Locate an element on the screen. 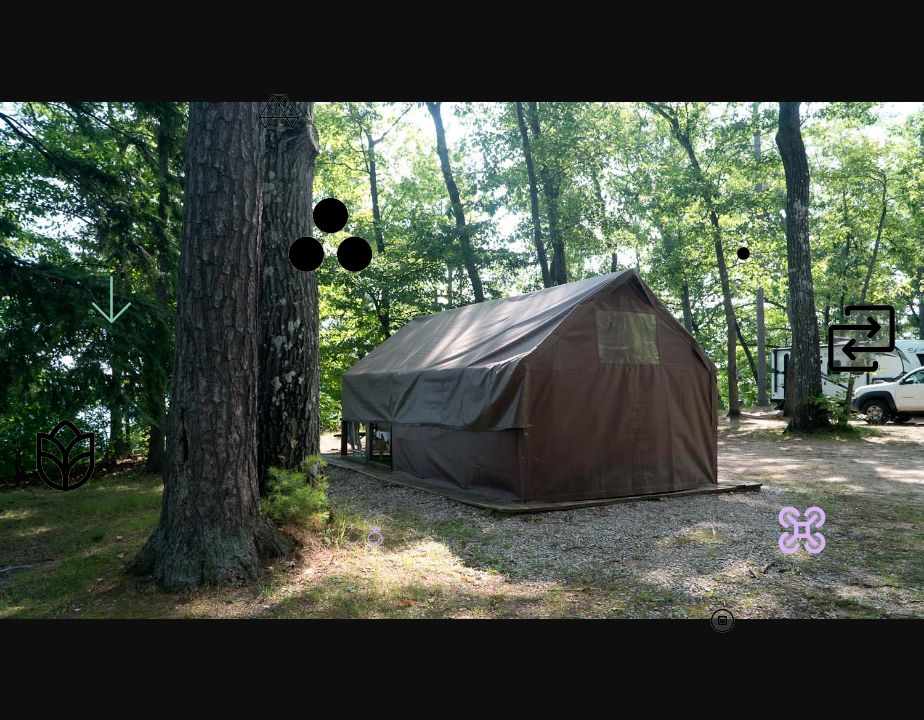 This screenshot has height=720, width=924. filter by grain or wheat products is located at coordinates (65, 456).